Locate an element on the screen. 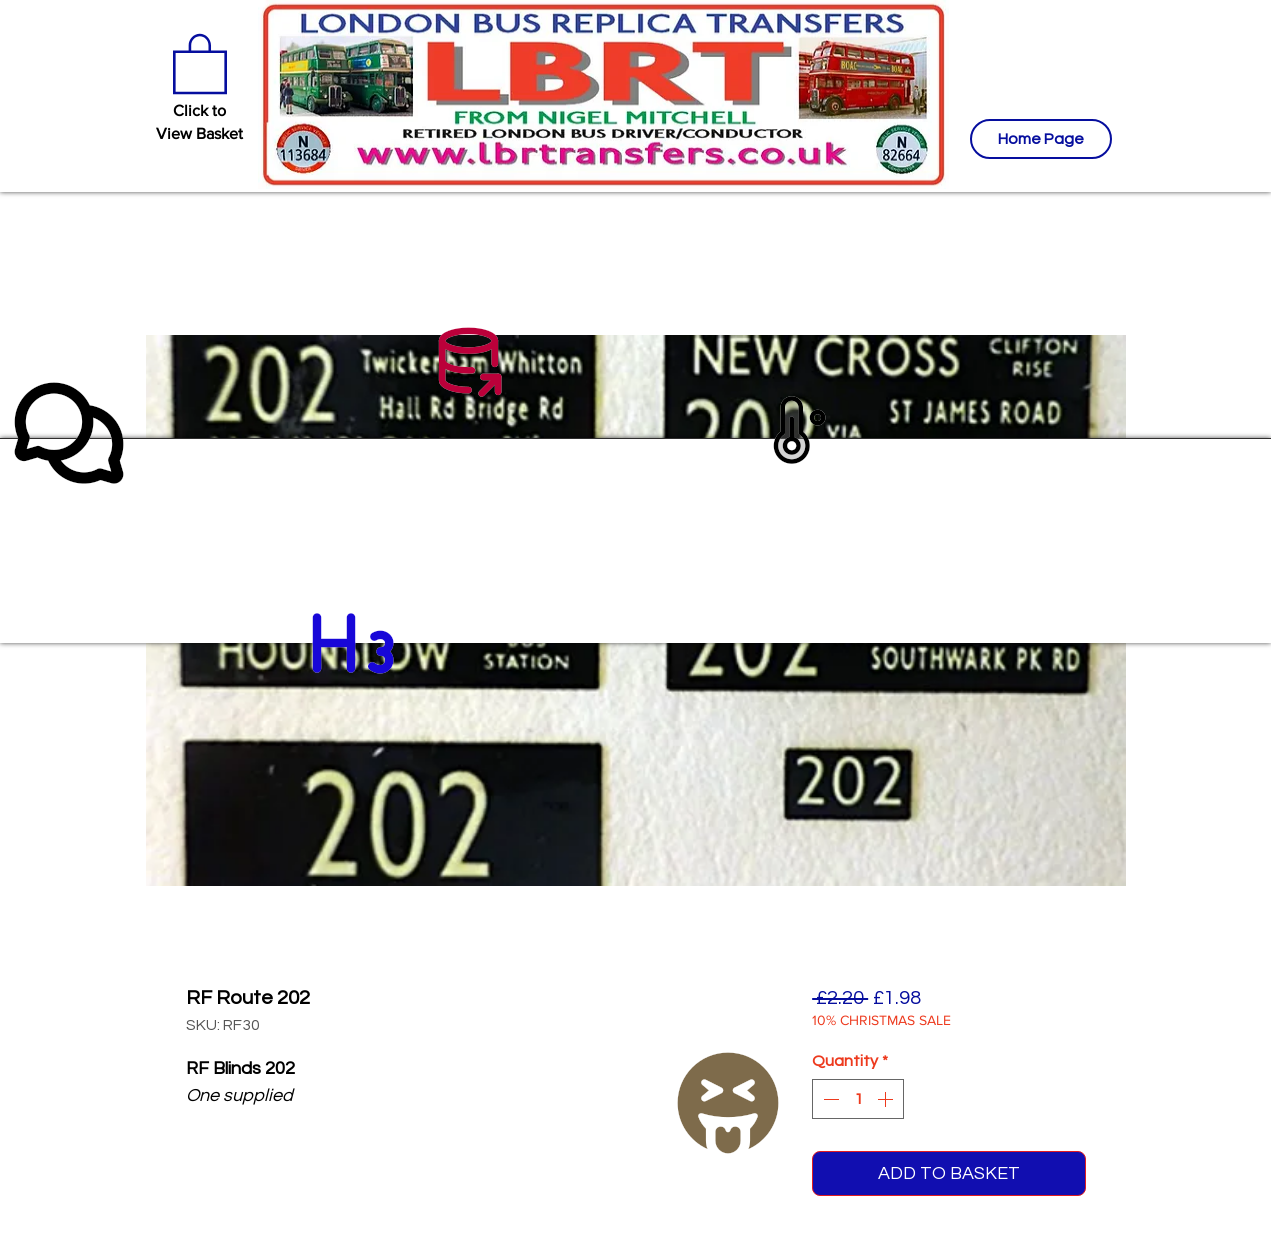 The height and width of the screenshot is (1251, 1271). open chat or messaging is located at coordinates (69, 433).